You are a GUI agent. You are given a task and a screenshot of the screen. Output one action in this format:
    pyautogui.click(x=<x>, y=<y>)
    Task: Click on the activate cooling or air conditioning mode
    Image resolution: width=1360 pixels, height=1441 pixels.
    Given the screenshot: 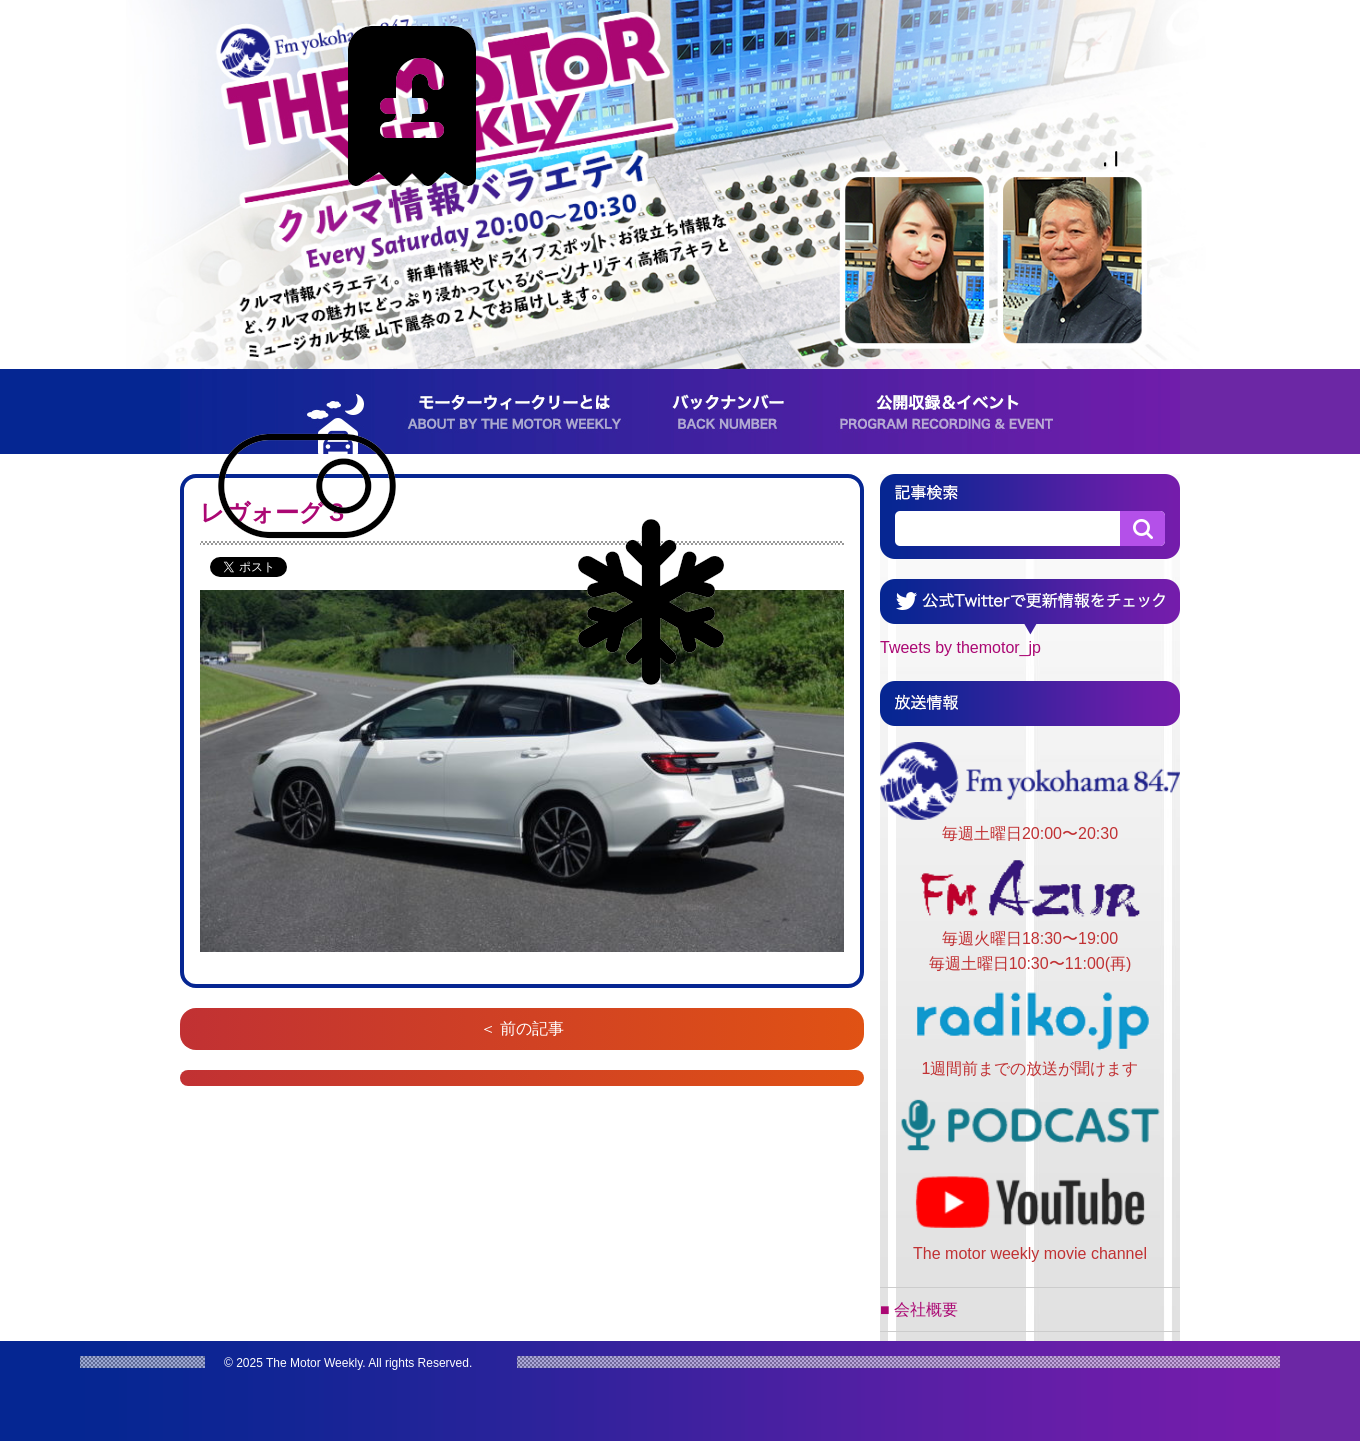 What is the action you would take?
    pyautogui.click(x=651, y=602)
    